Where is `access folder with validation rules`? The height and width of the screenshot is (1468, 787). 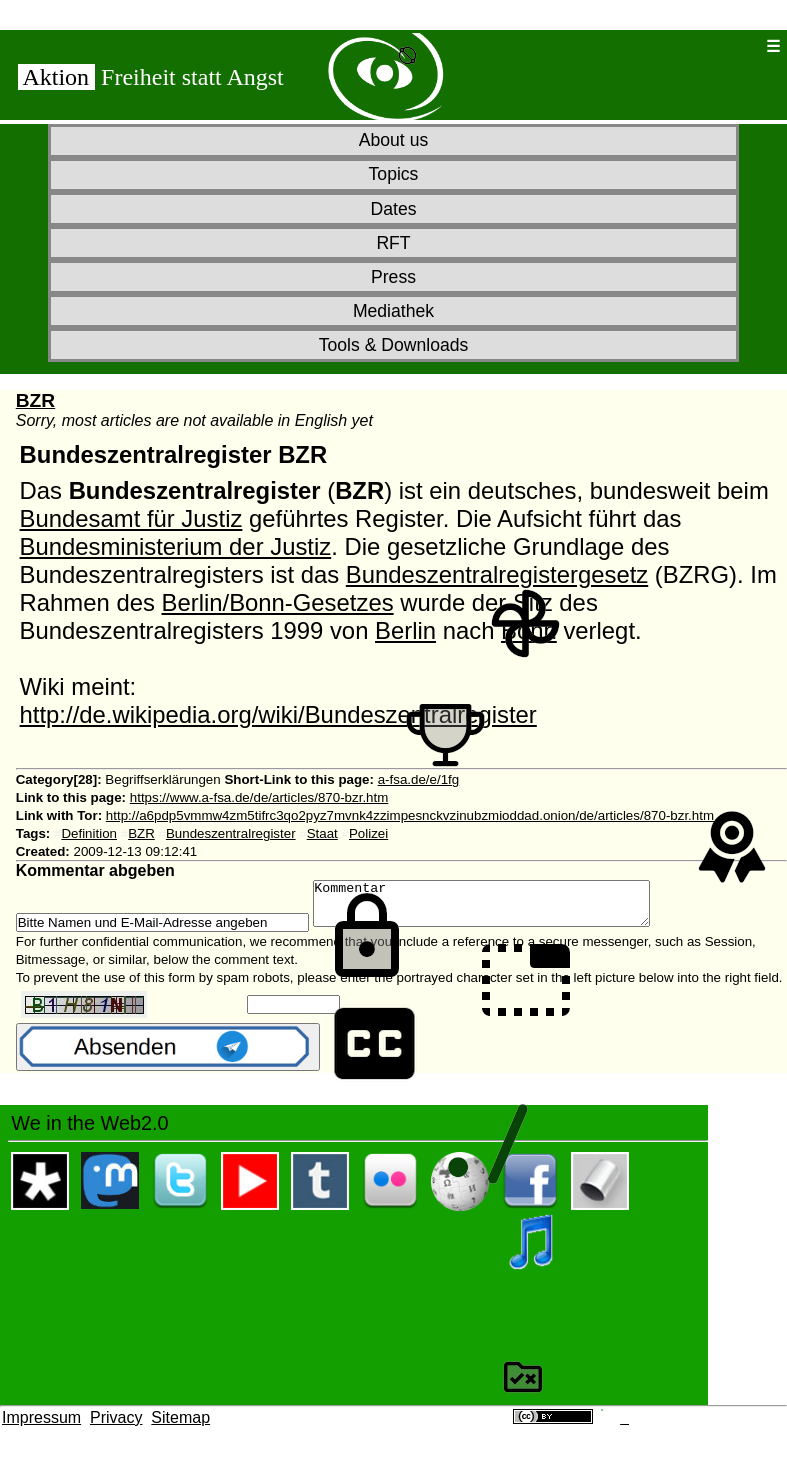
access folder with validation rules is located at coordinates (523, 1377).